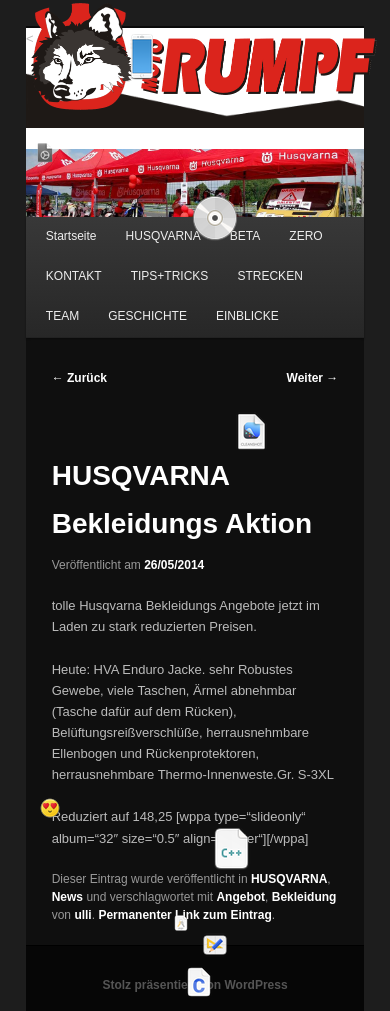 Image resolution: width=390 pixels, height=1011 pixels. What do you see at coordinates (50, 808) in the screenshot?
I see `open the Socialize messaging app` at bounding box center [50, 808].